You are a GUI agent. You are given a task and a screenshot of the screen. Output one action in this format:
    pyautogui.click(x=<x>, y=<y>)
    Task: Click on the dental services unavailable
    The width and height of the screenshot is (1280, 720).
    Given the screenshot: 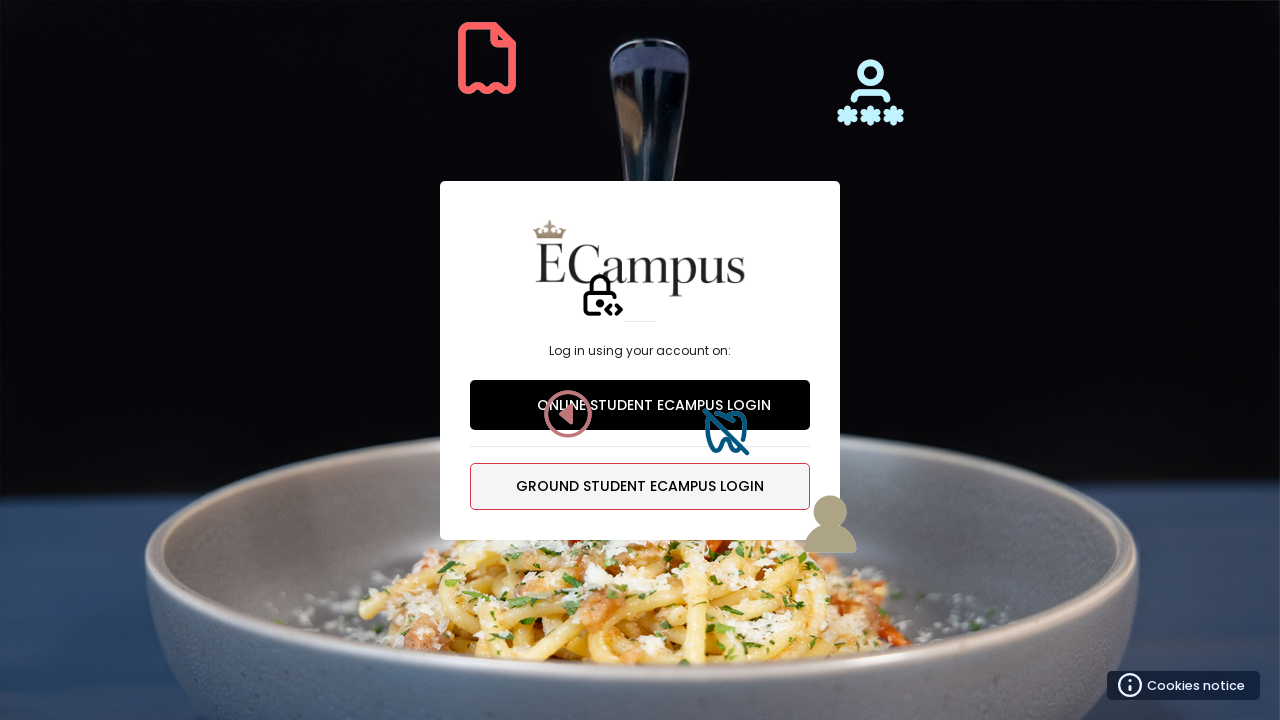 What is the action you would take?
    pyautogui.click(x=726, y=432)
    